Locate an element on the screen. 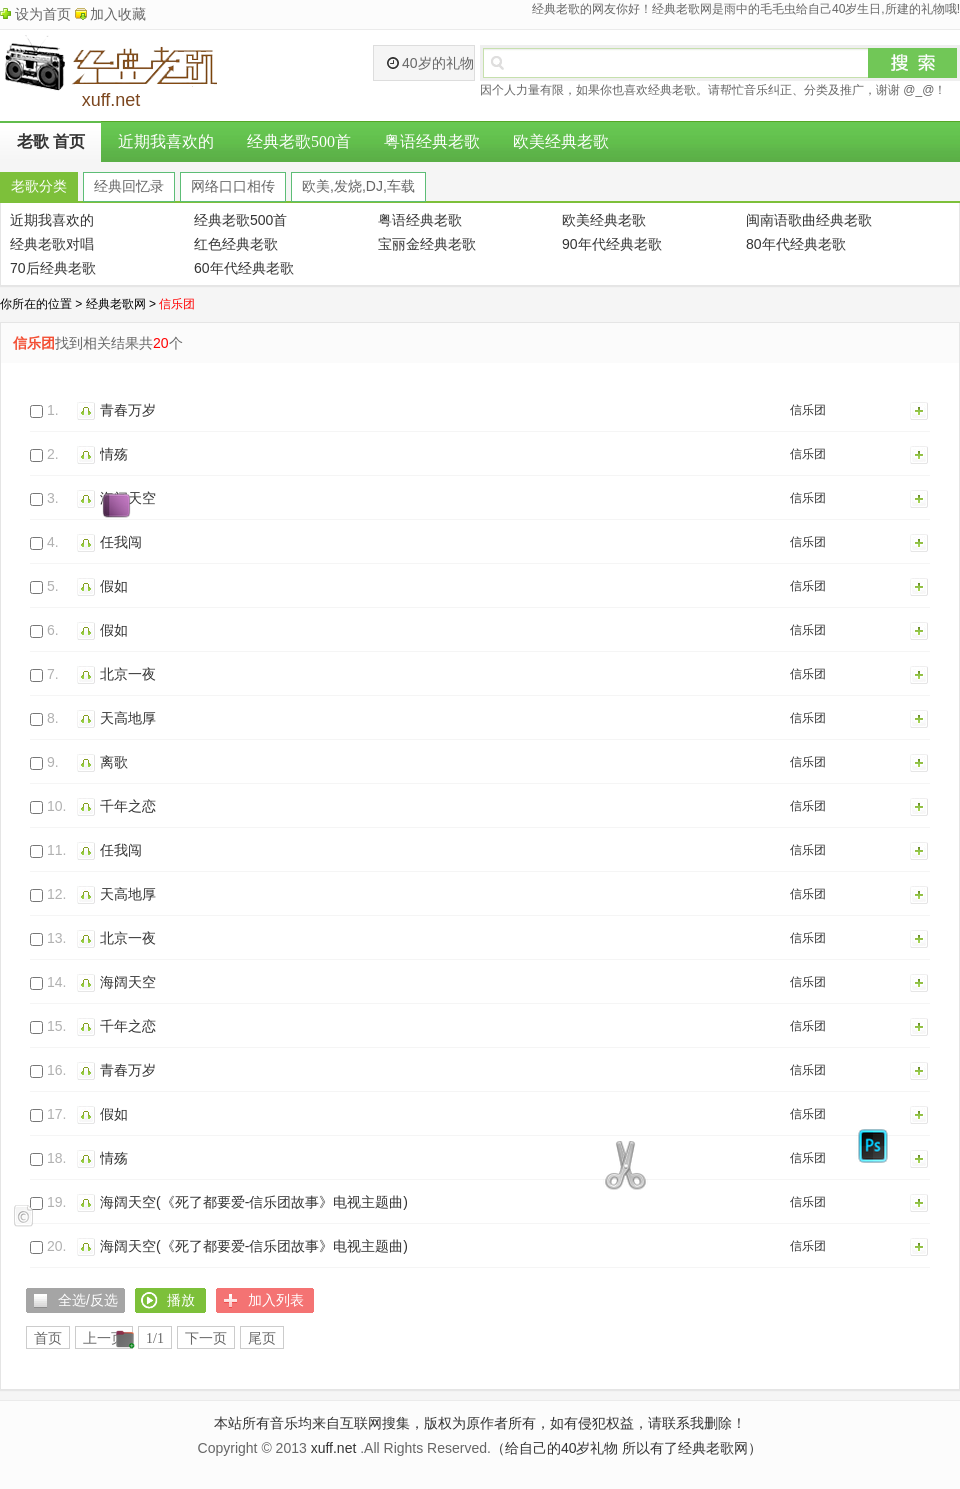  create a new folder is located at coordinates (125, 1339).